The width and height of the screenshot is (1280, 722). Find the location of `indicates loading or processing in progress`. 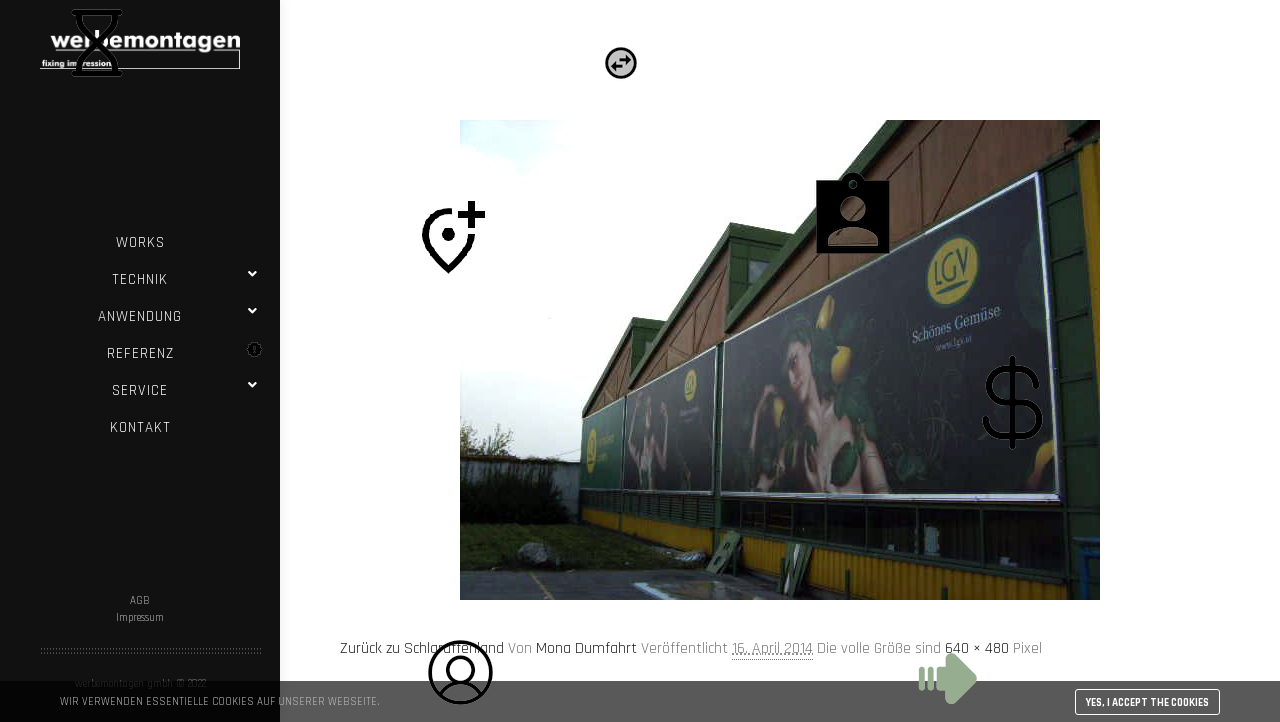

indicates loading or processing in progress is located at coordinates (97, 43).